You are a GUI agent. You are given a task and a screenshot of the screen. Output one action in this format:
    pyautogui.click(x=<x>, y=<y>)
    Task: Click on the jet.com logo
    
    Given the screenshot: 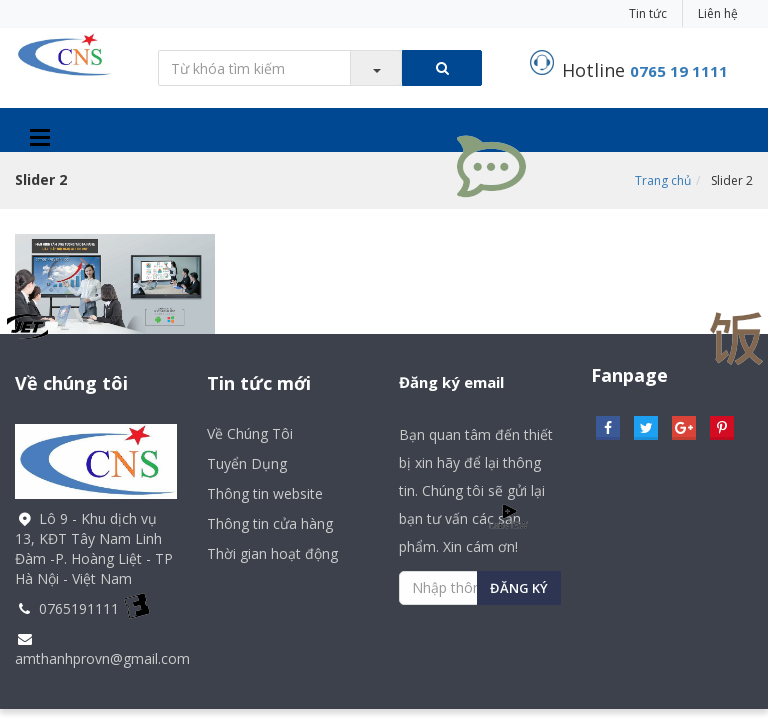 What is the action you would take?
    pyautogui.click(x=27, y=326)
    